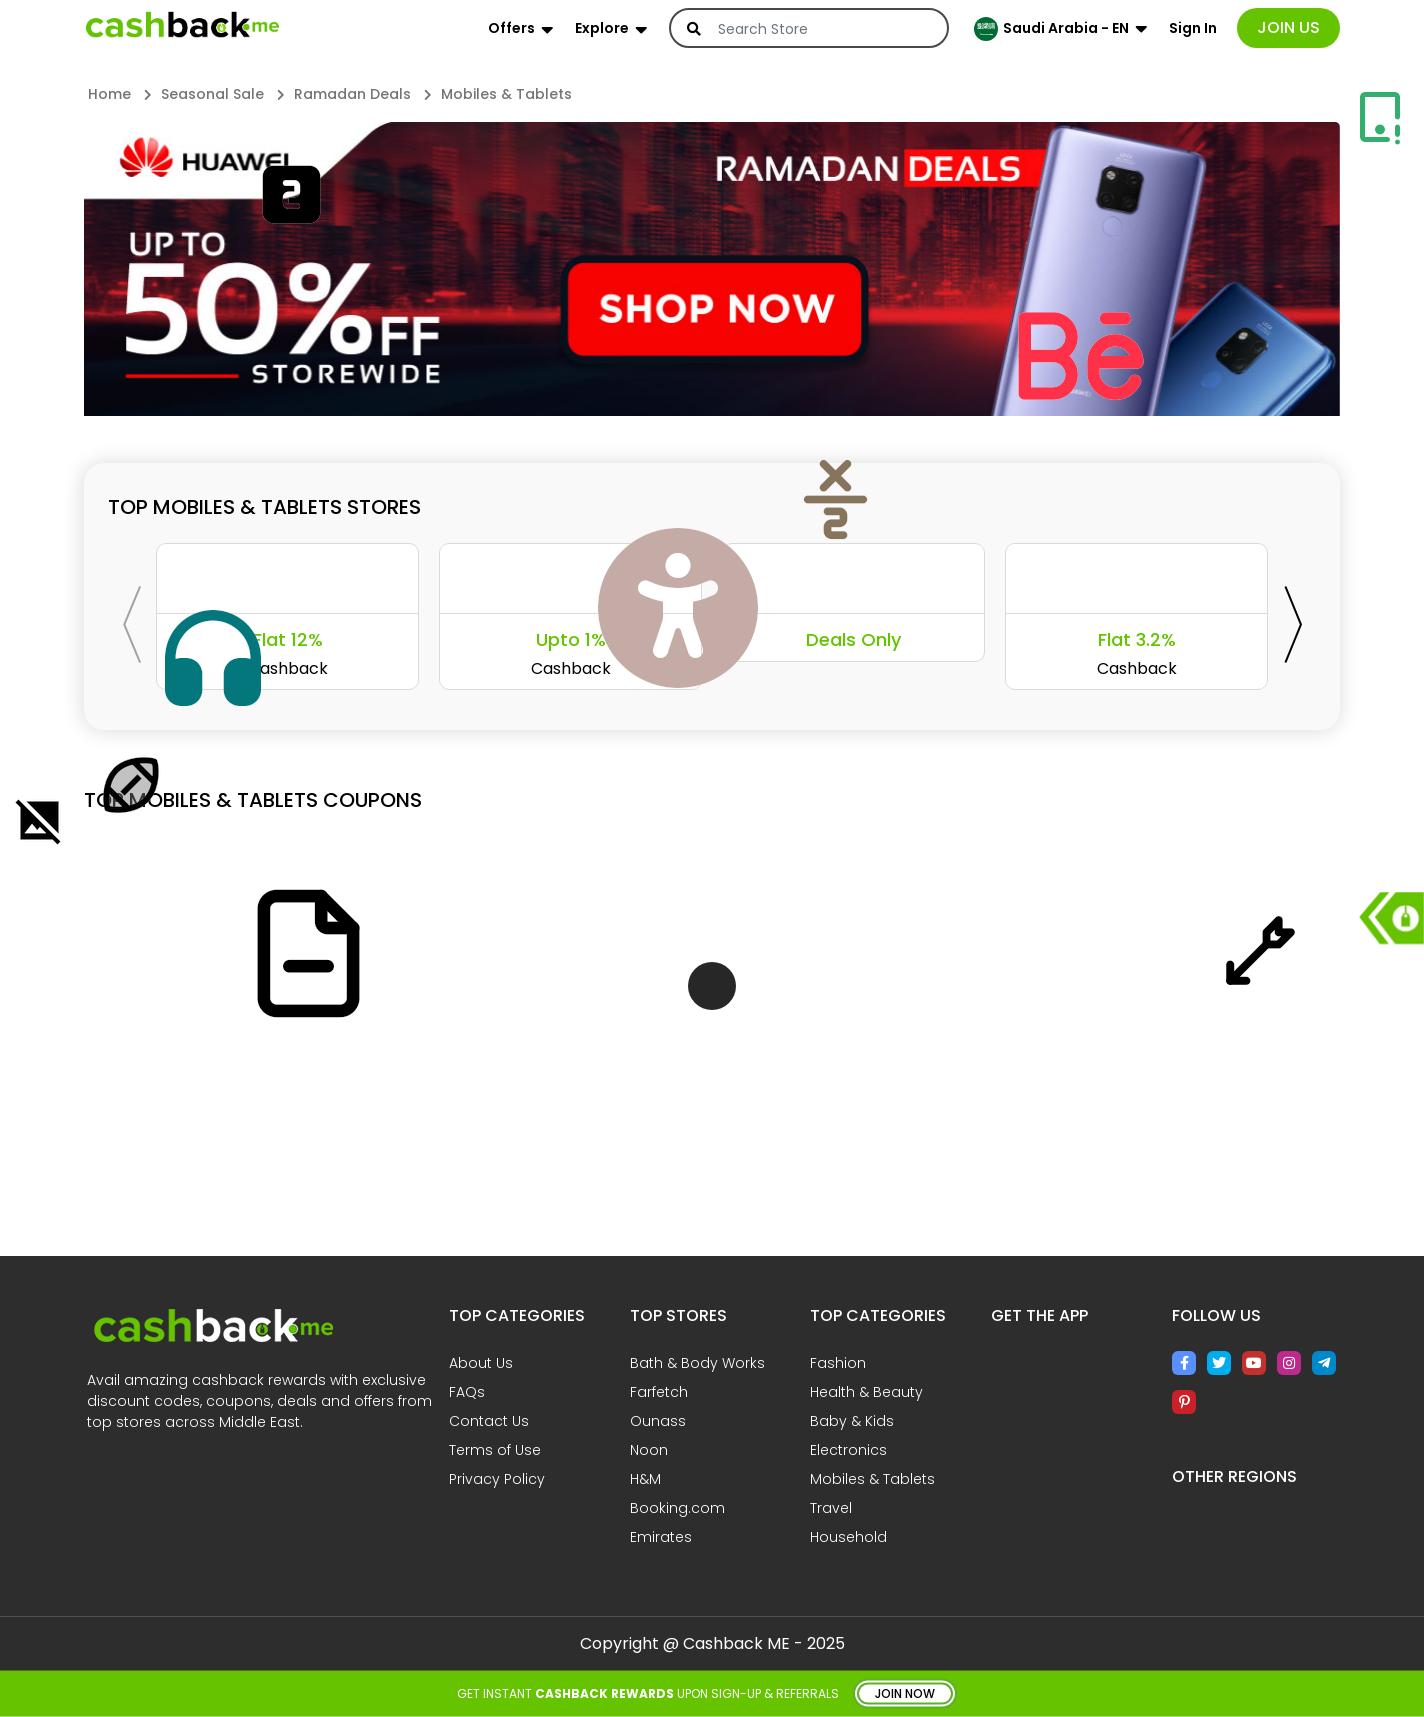 This screenshot has width=1424, height=1717. What do you see at coordinates (835, 499) in the screenshot?
I see `perform division calculation` at bounding box center [835, 499].